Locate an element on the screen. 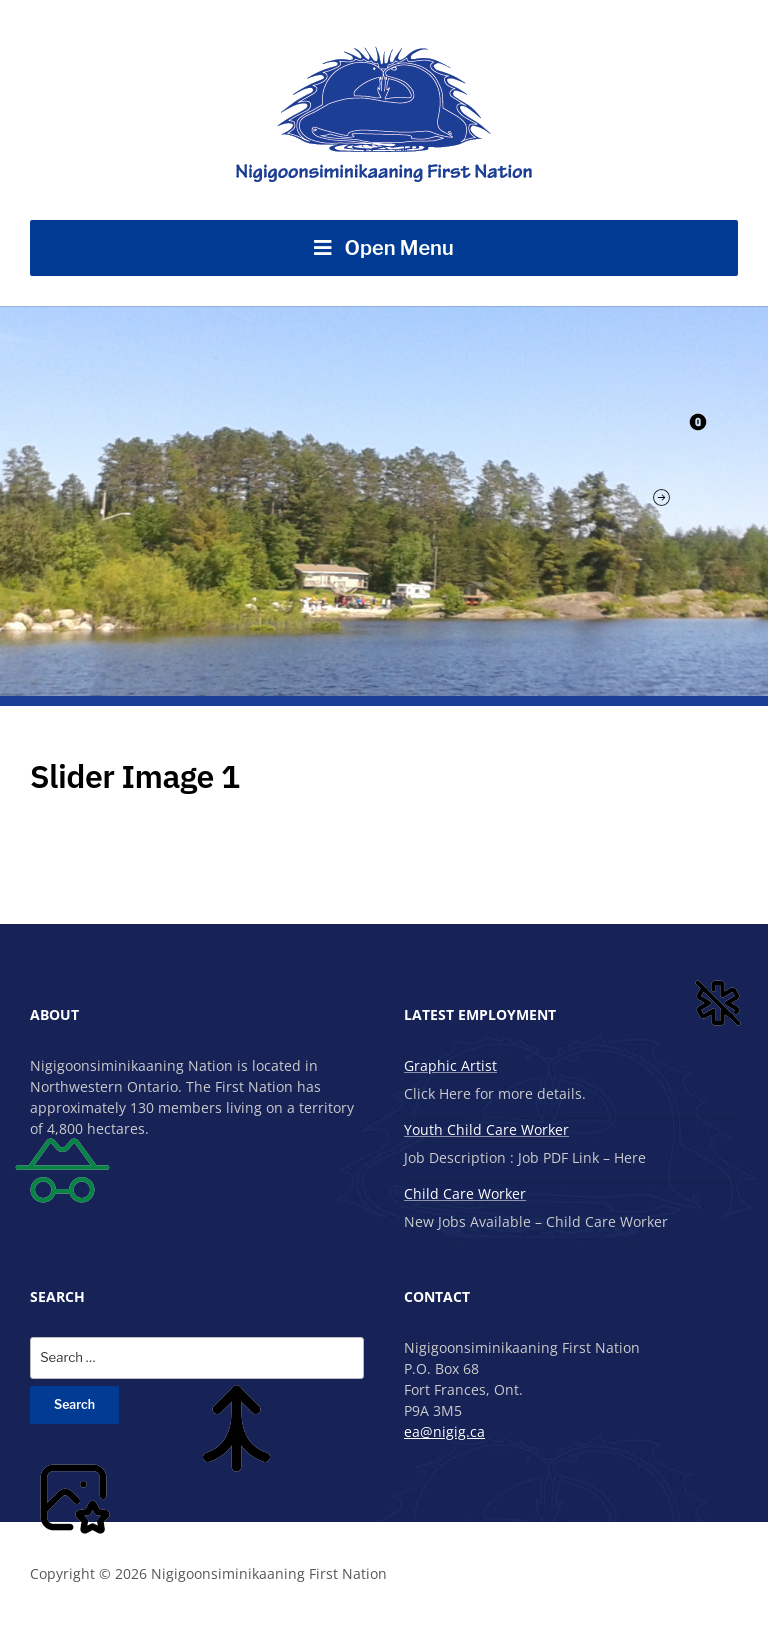 Image resolution: width=768 pixels, height=1626 pixels. enable incognito or private browsing mode is located at coordinates (62, 1170).